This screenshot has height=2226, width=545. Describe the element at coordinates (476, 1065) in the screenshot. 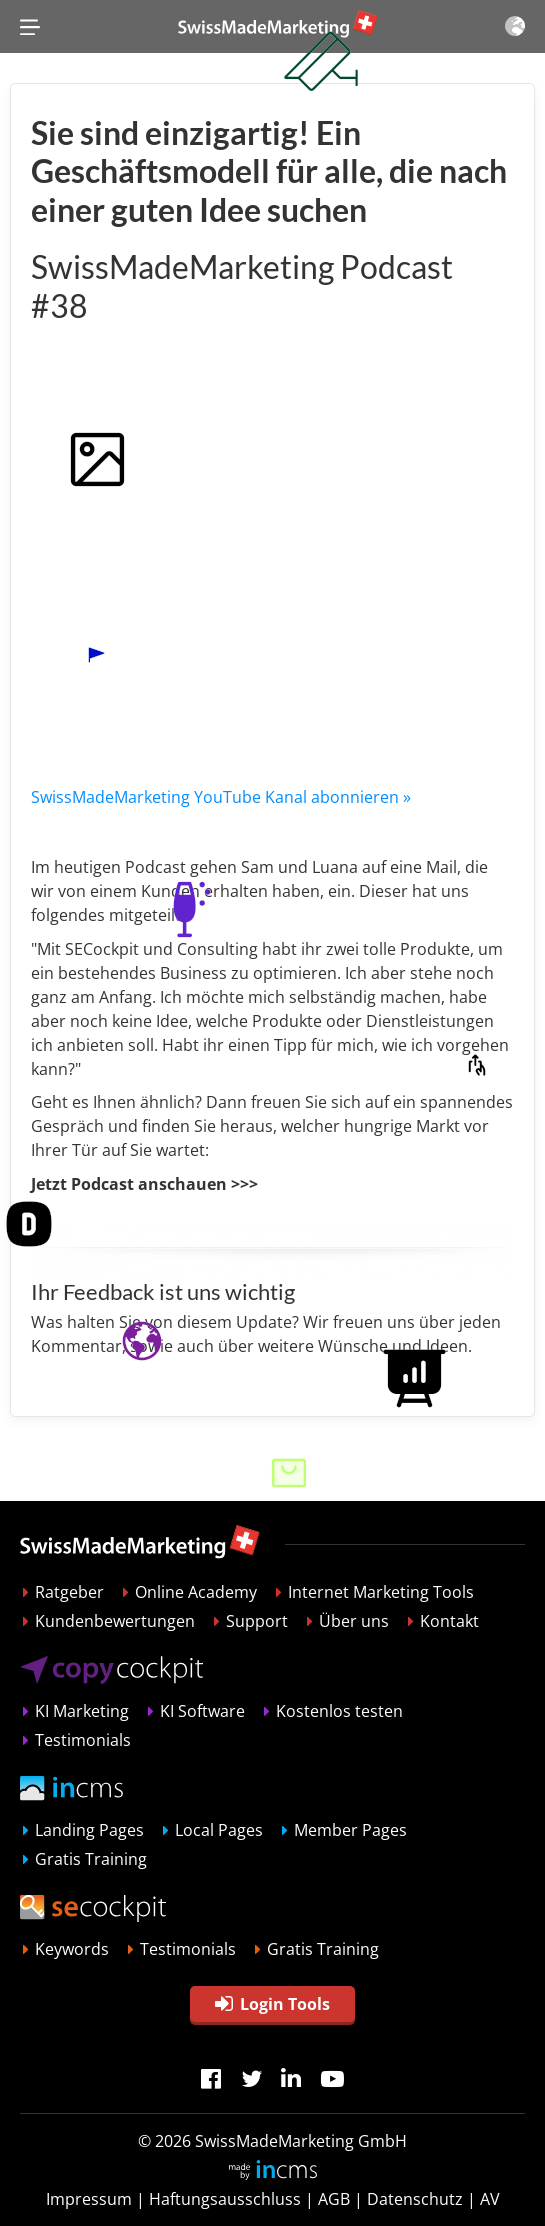

I see `deposit or transfer funds` at that location.